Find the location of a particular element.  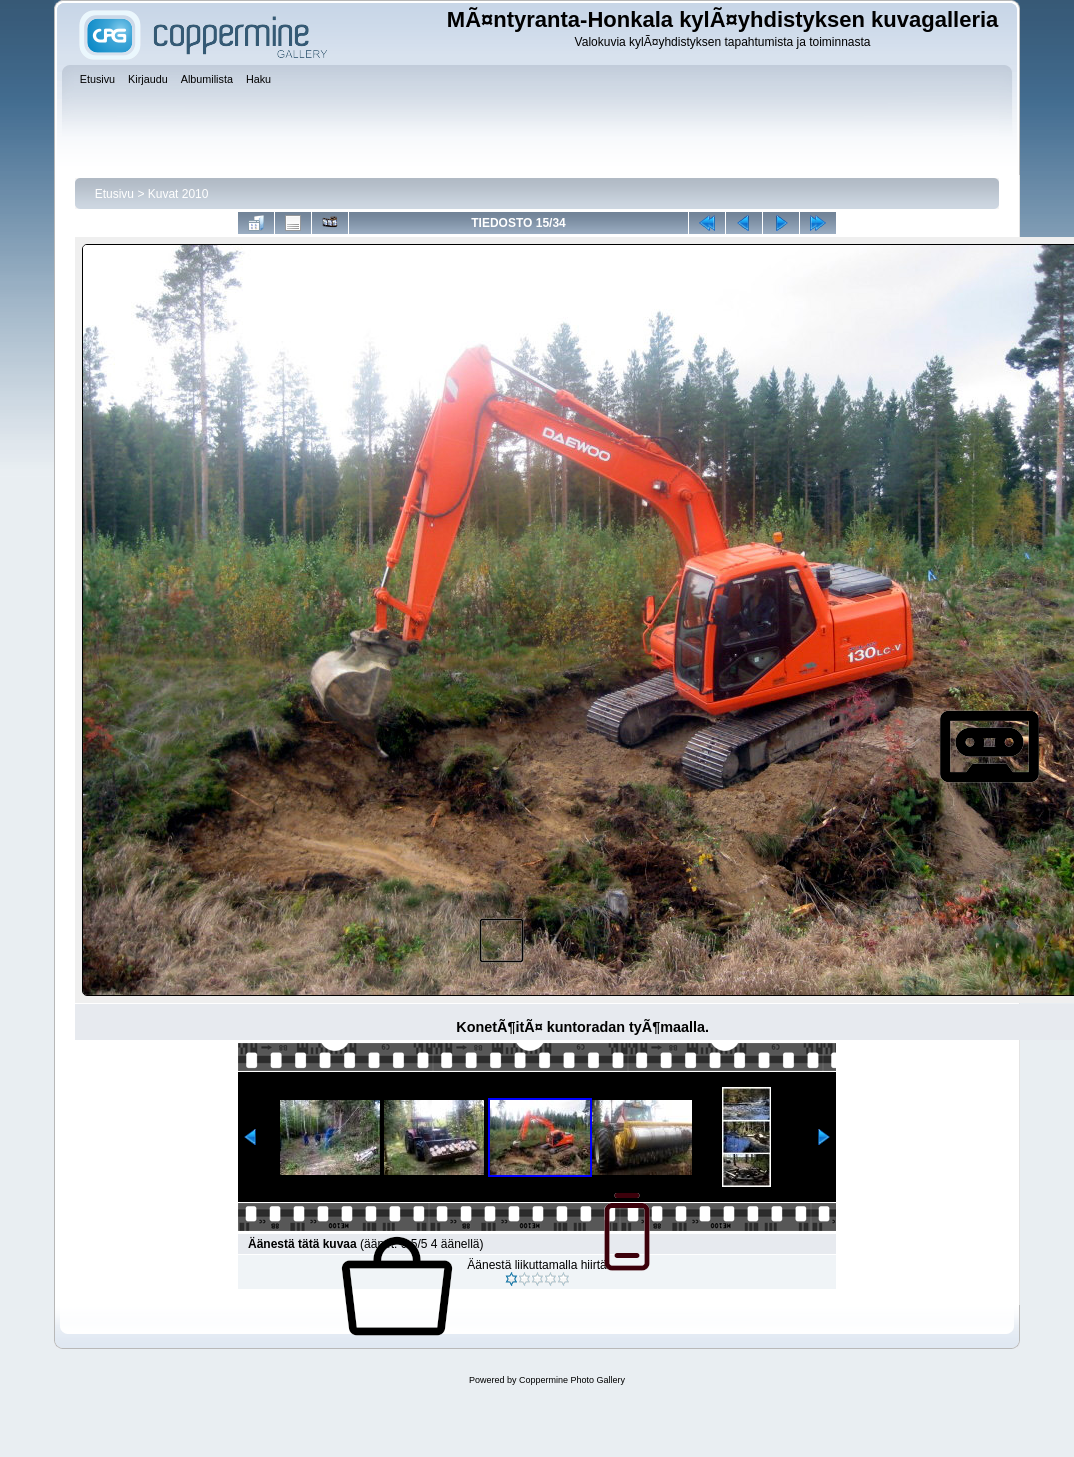

indicates low battery level is located at coordinates (627, 1233).